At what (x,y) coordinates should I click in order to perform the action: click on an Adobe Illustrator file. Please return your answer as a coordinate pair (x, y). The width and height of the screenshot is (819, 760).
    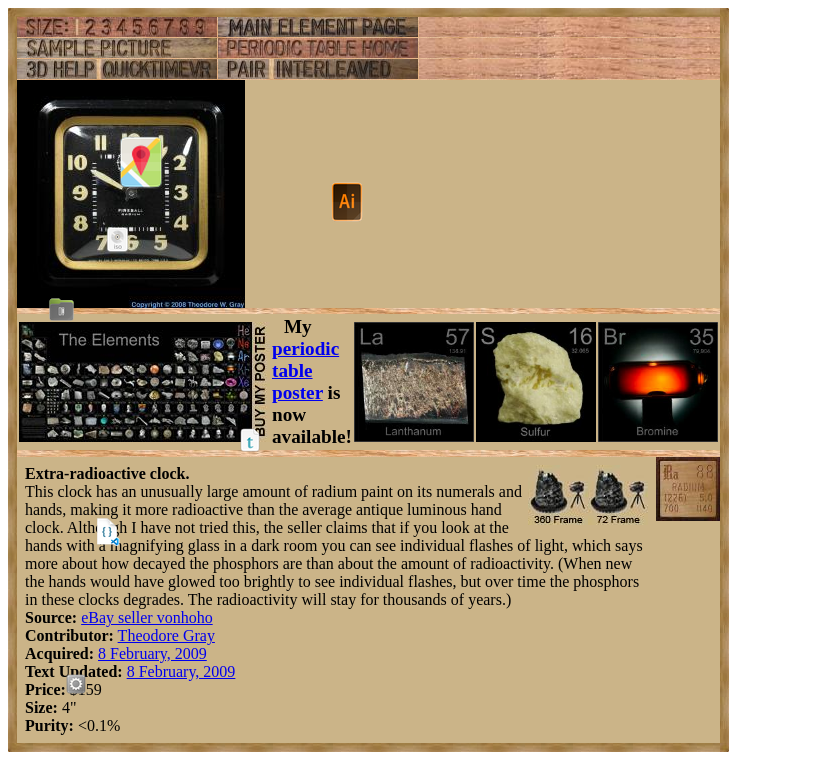
    Looking at the image, I should click on (347, 202).